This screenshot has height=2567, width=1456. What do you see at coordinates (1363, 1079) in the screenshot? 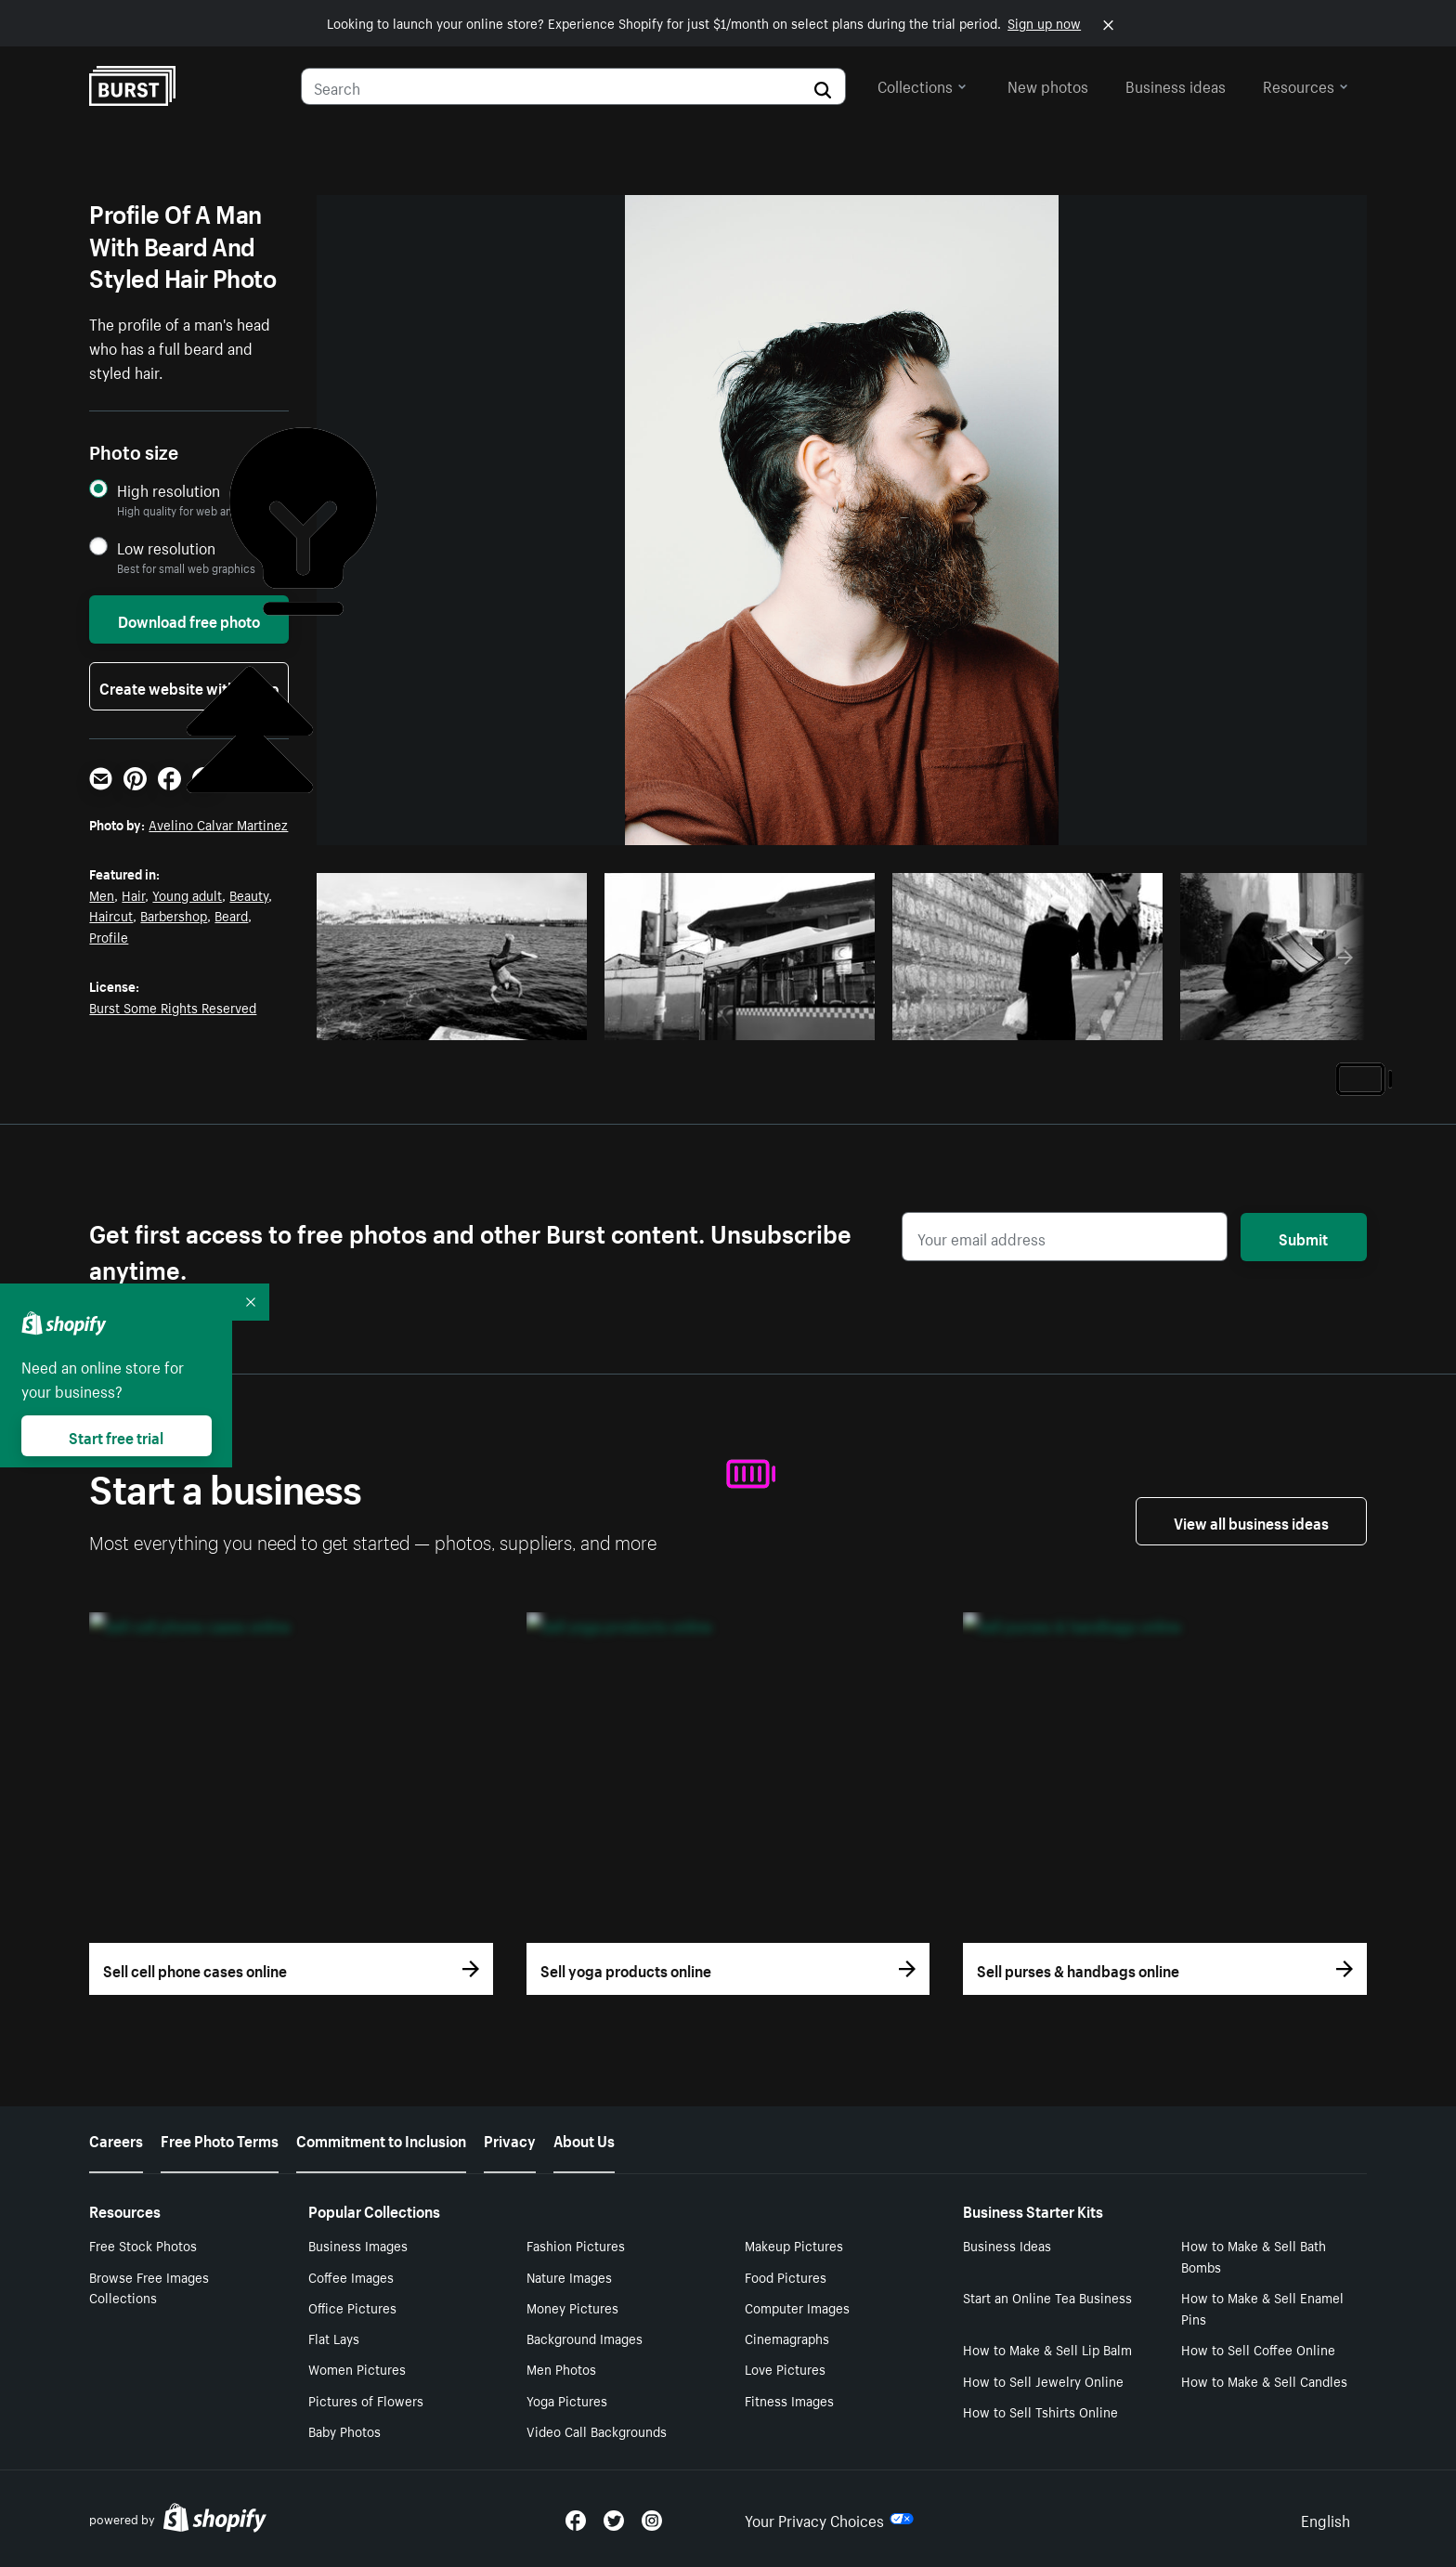
I see `indicates battery is completely drained` at bounding box center [1363, 1079].